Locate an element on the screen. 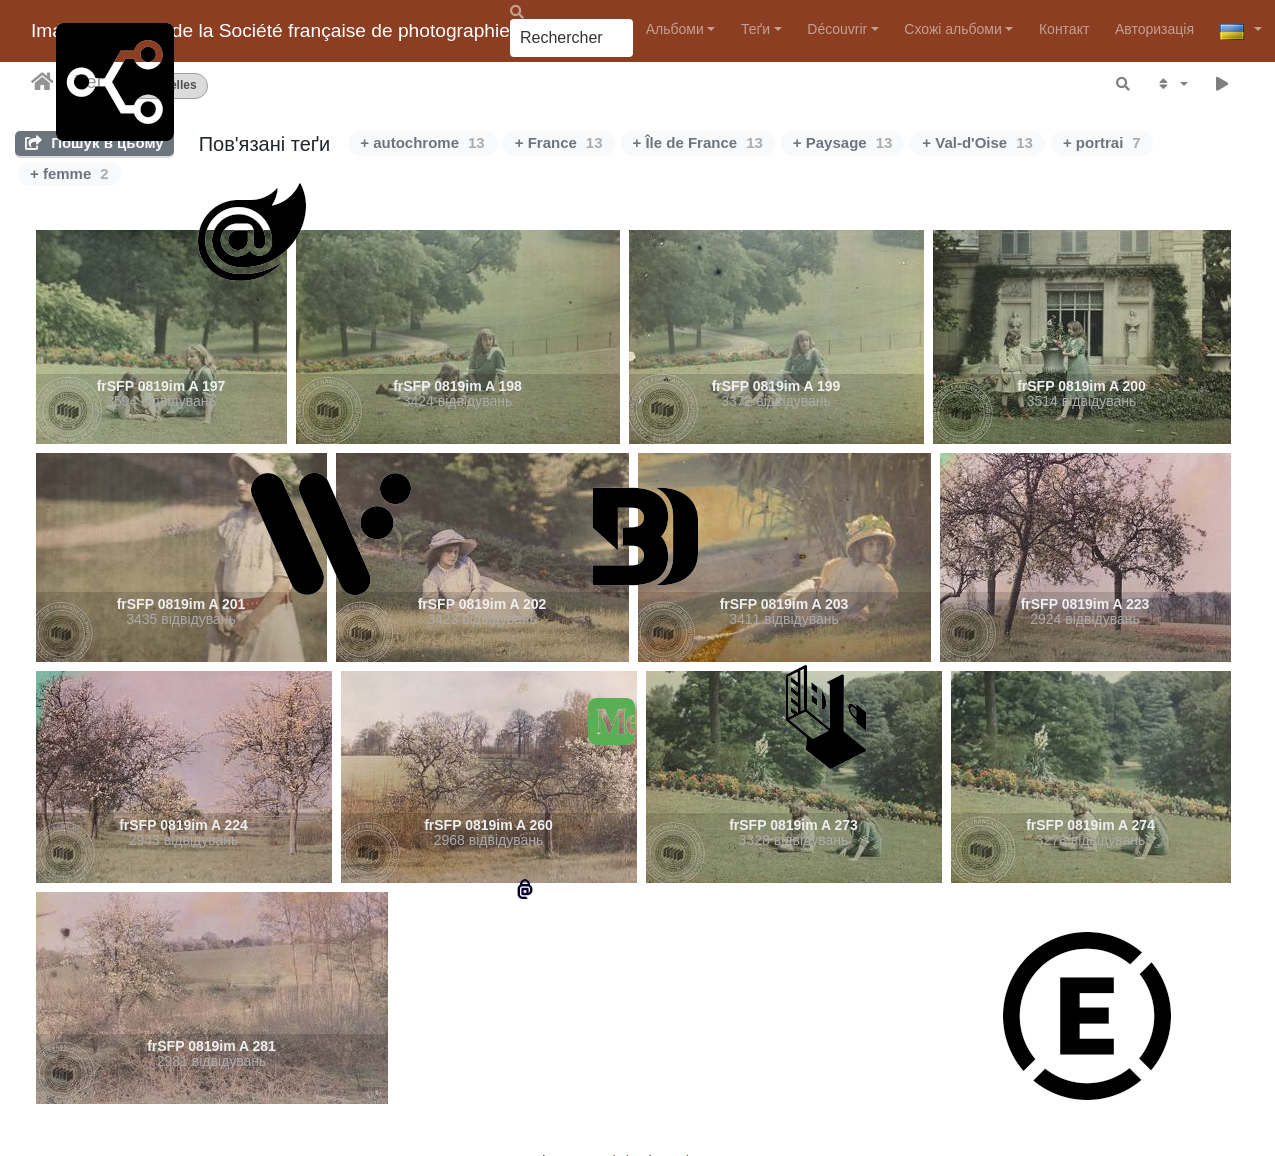 This screenshot has width=1275, height=1156. open the Expensify app is located at coordinates (1087, 1016).